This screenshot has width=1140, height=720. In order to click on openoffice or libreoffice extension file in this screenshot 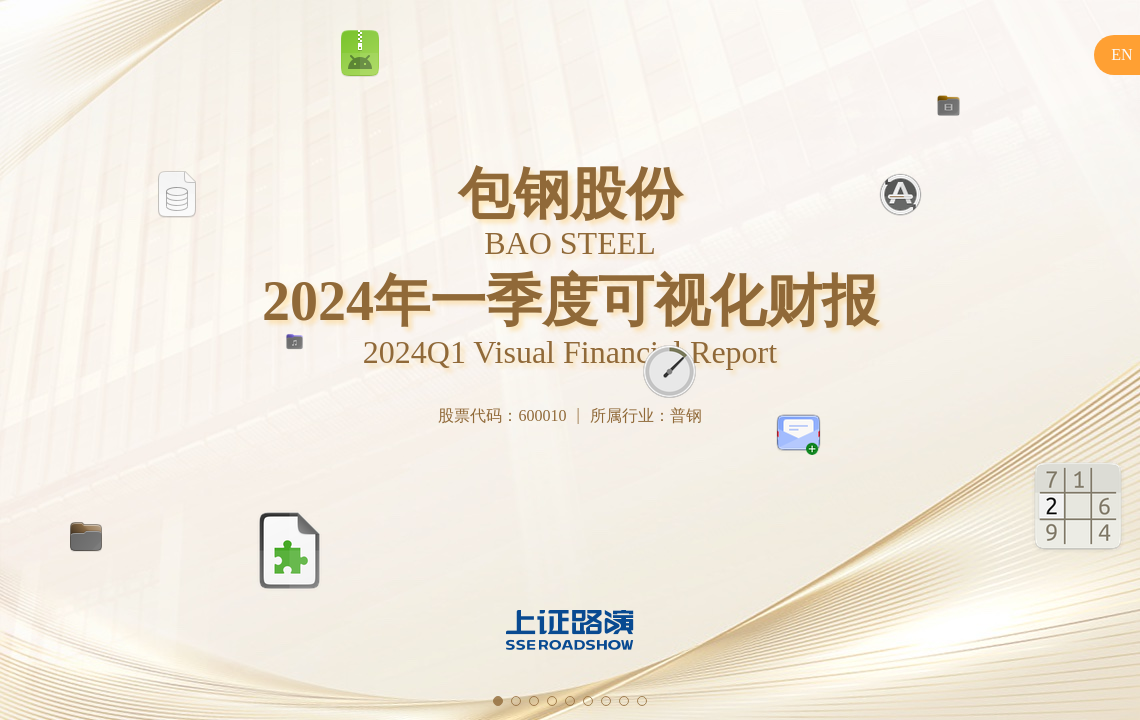, I will do `click(289, 550)`.